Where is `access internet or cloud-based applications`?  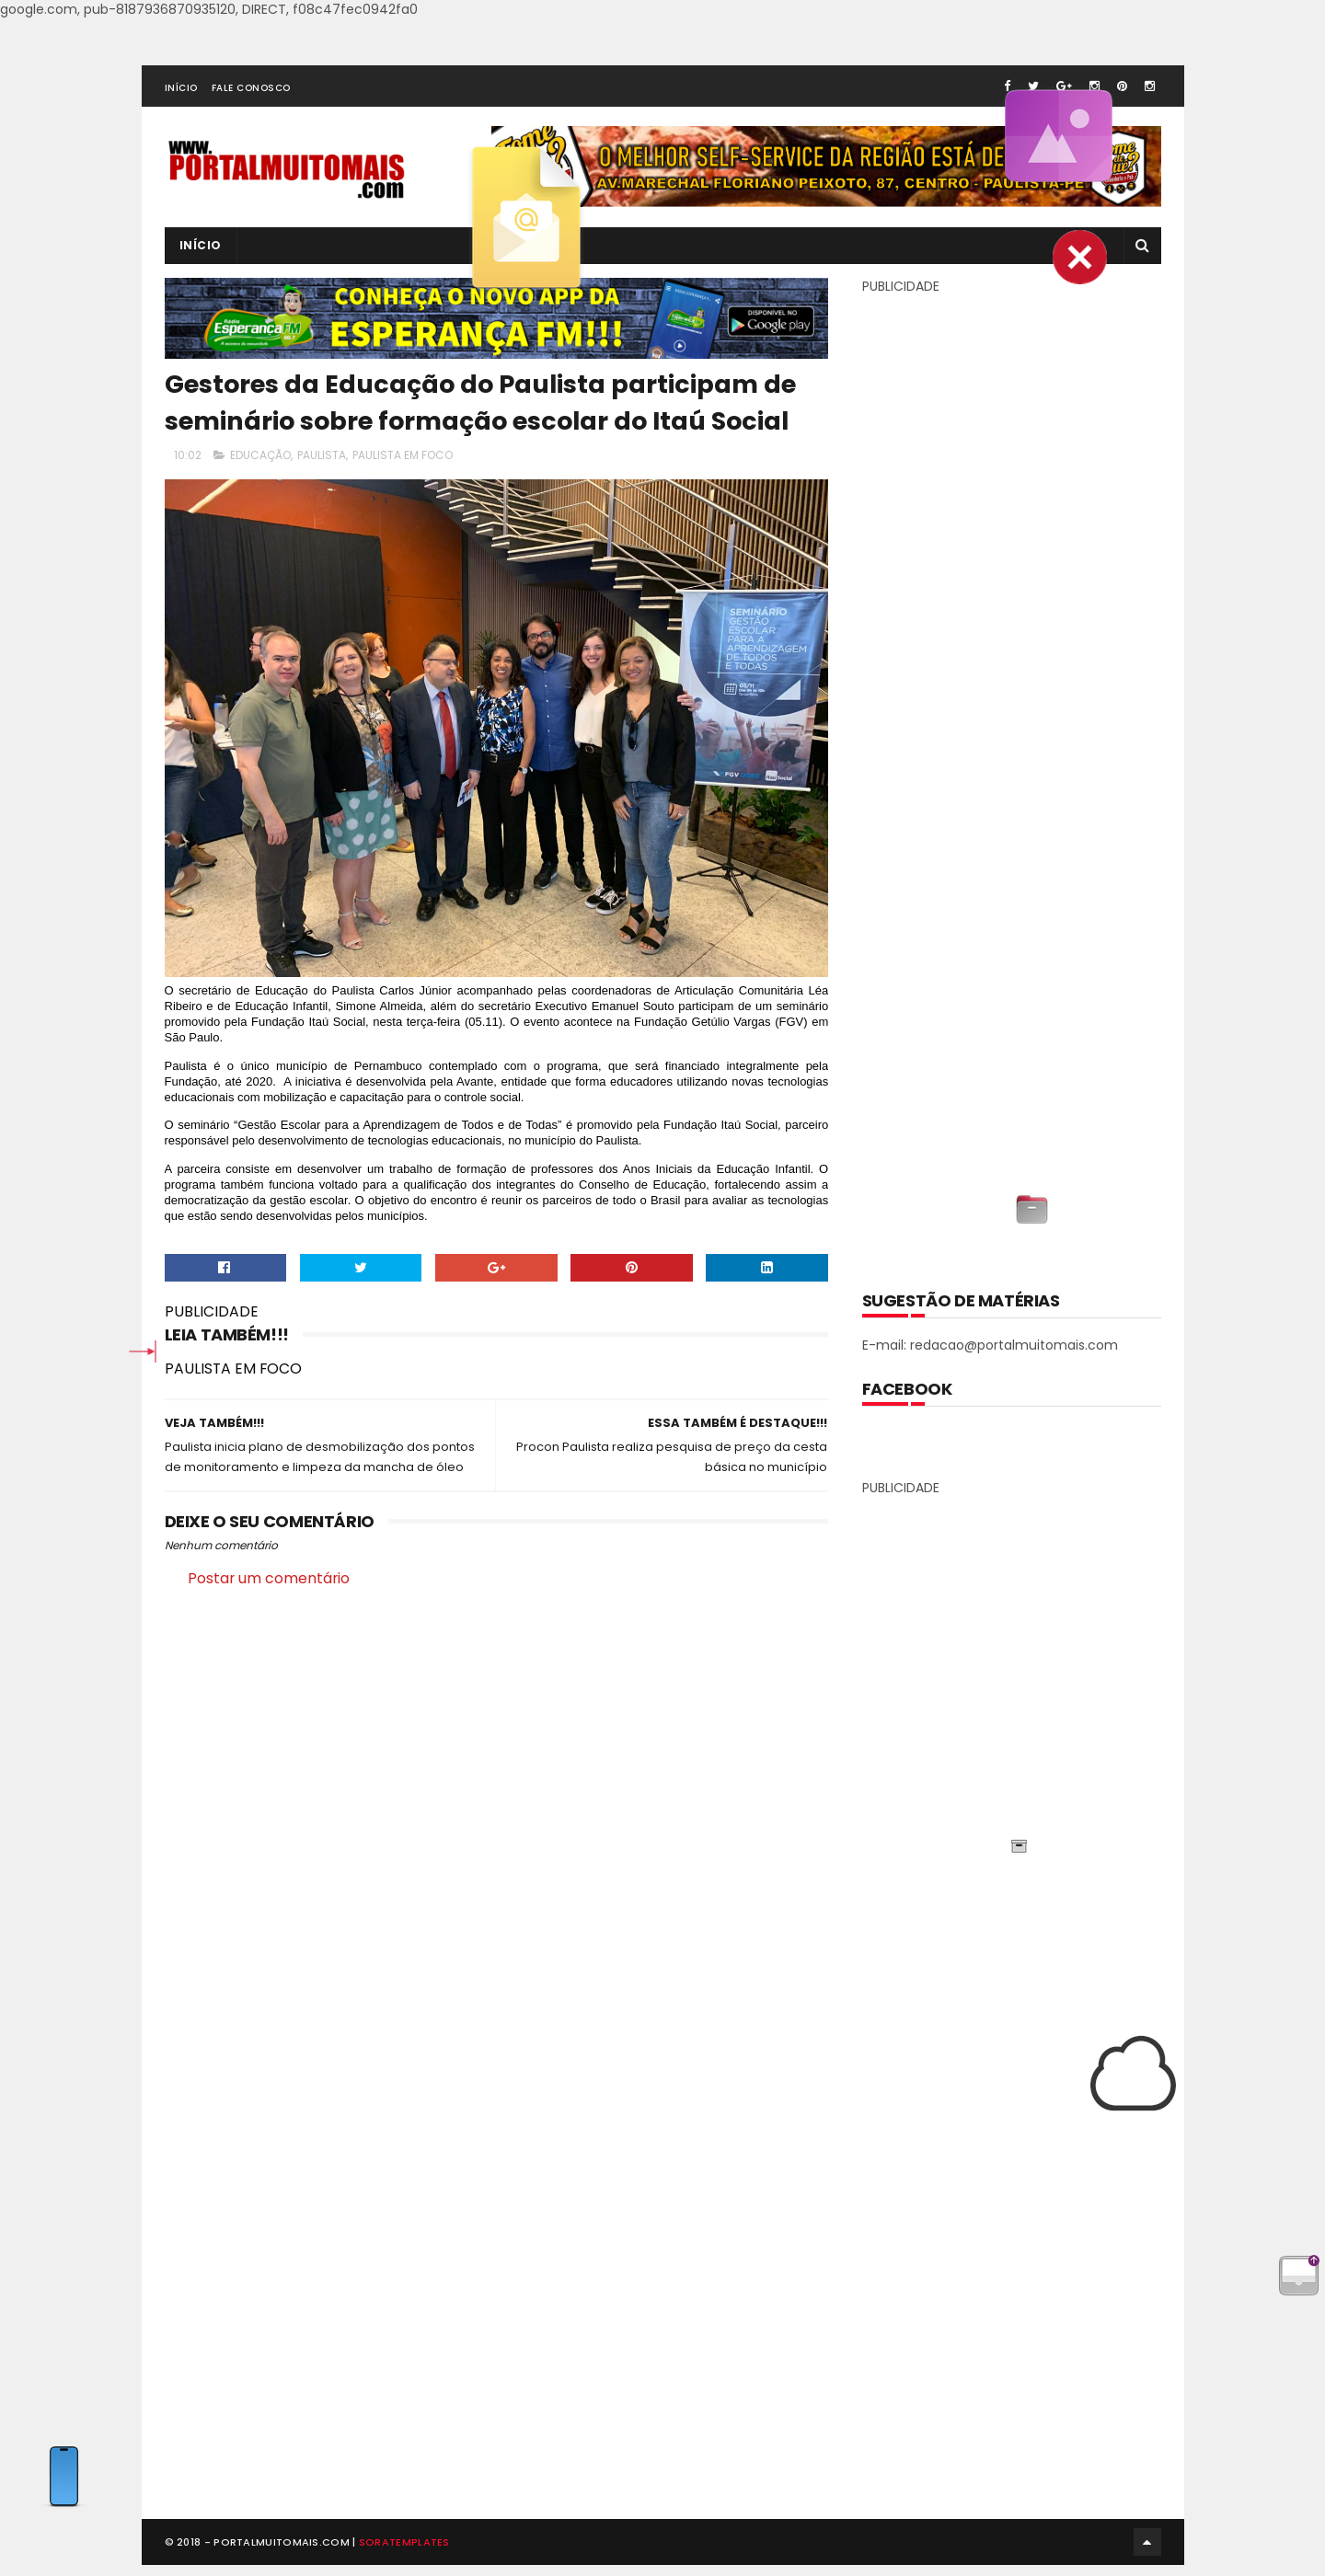 access internet or cloud-based applications is located at coordinates (1133, 2073).